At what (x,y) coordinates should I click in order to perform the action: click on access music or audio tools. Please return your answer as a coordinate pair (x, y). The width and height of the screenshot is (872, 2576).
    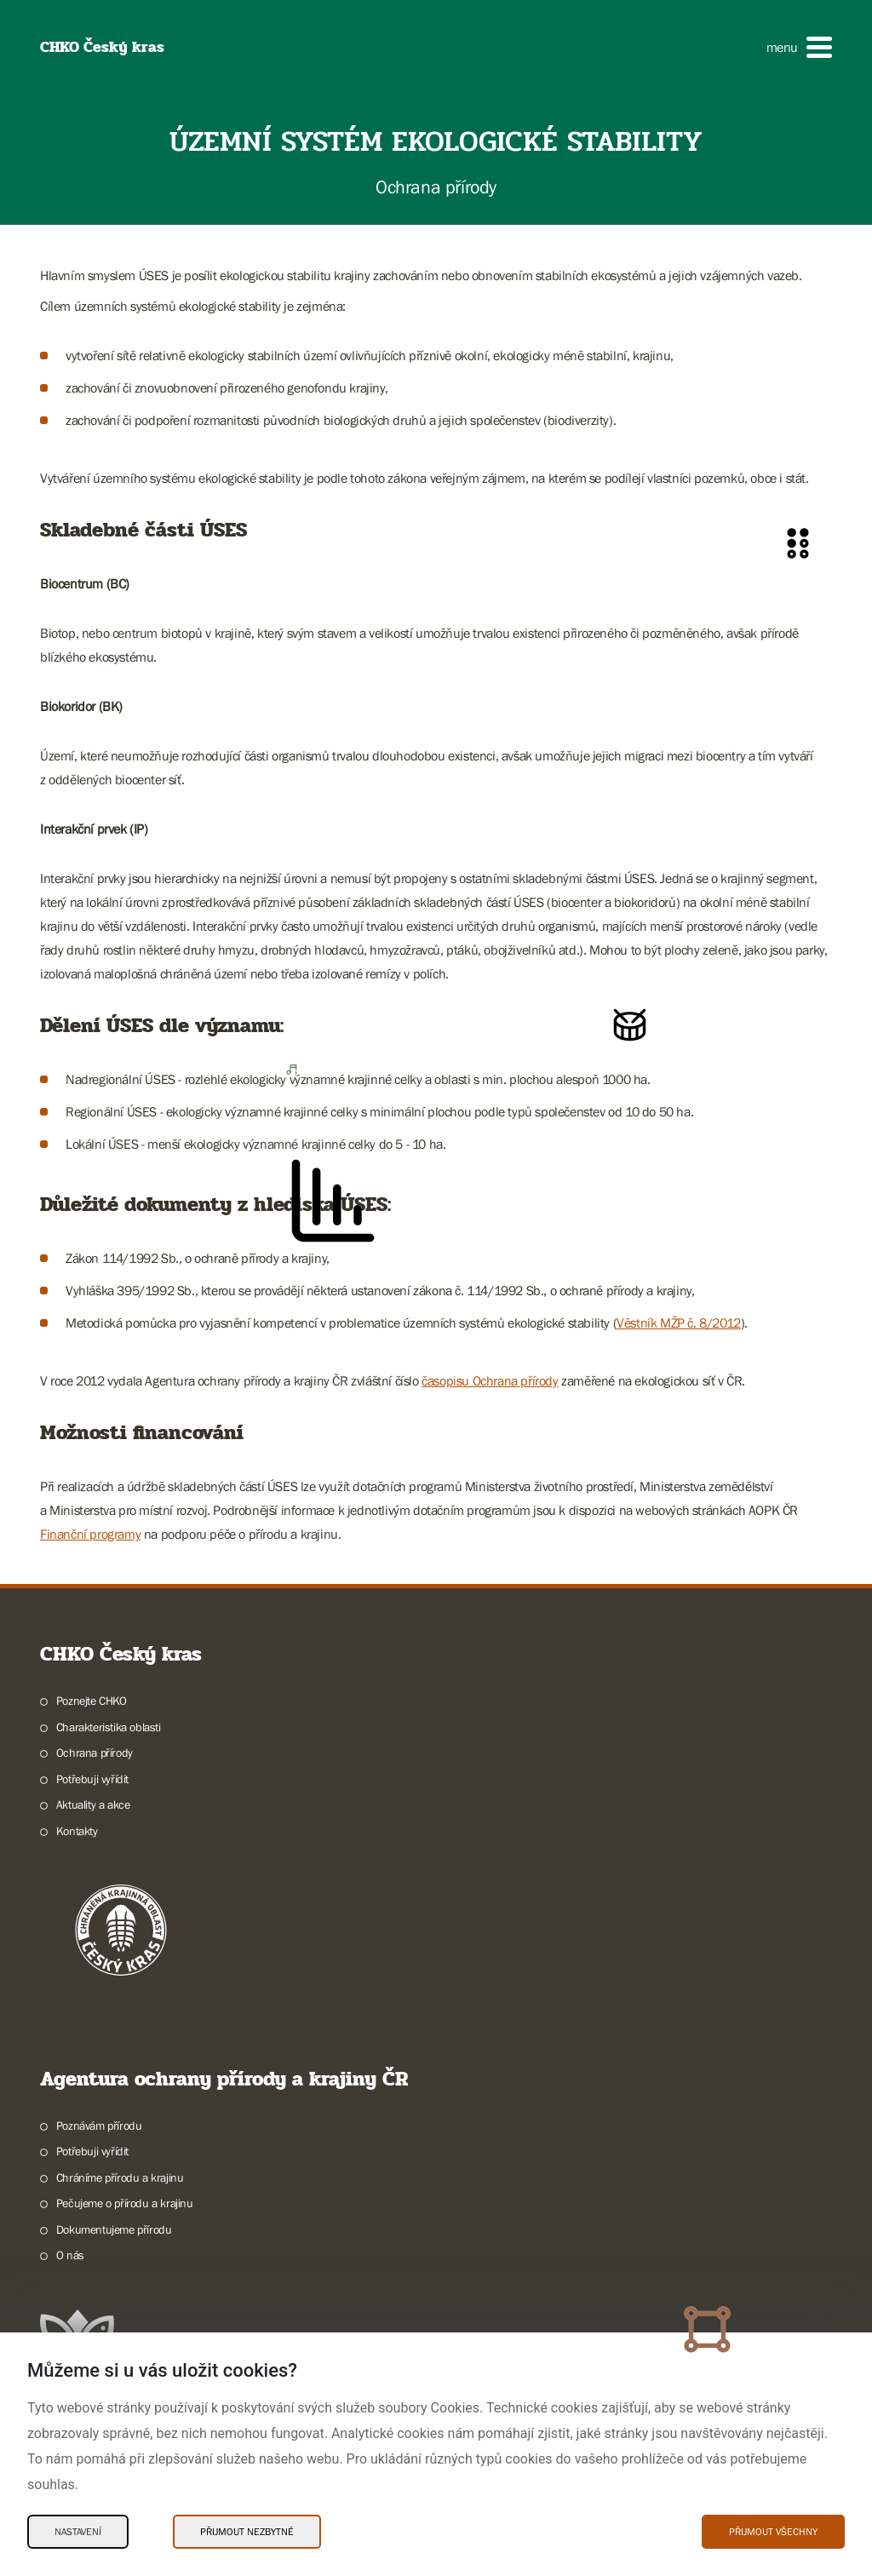
    Looking at the image, I should click on (629, 1024).